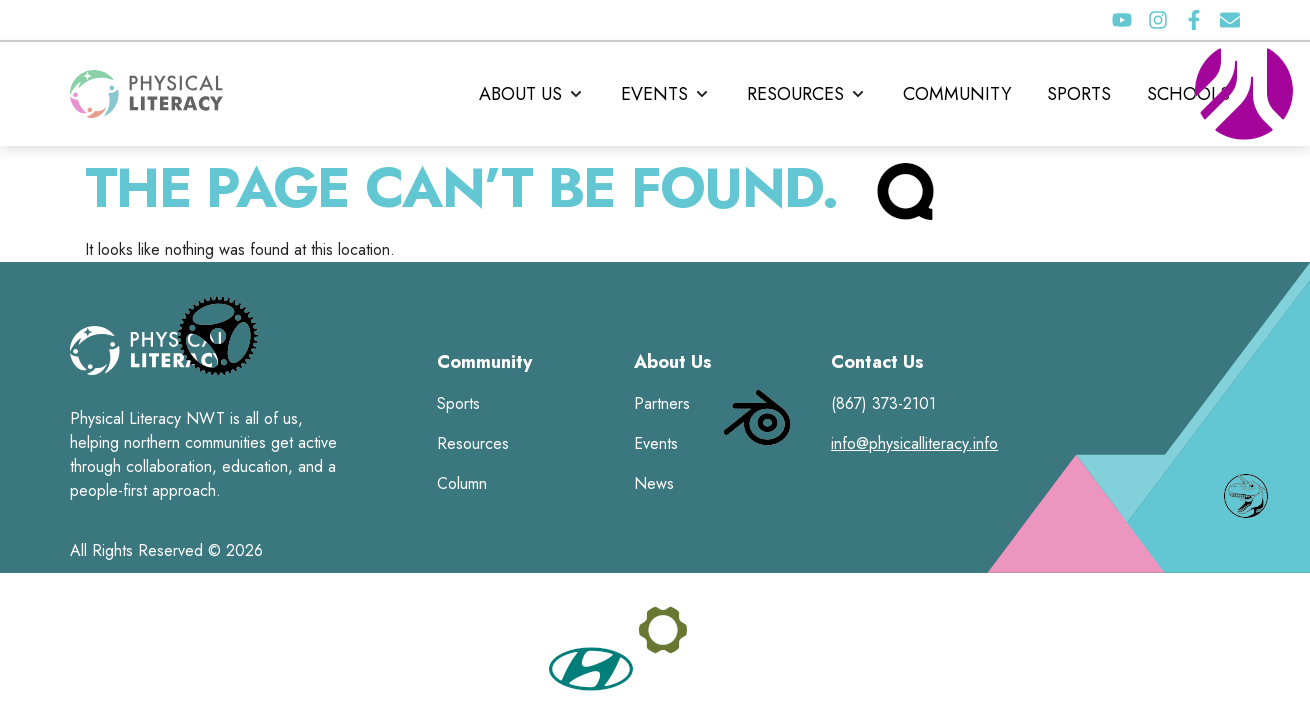 This screenshot has width=1310, height=720. Describe the element at coordinates (757, 419) in the screenshot. I see `open Blender 3D modeling software` at that location.